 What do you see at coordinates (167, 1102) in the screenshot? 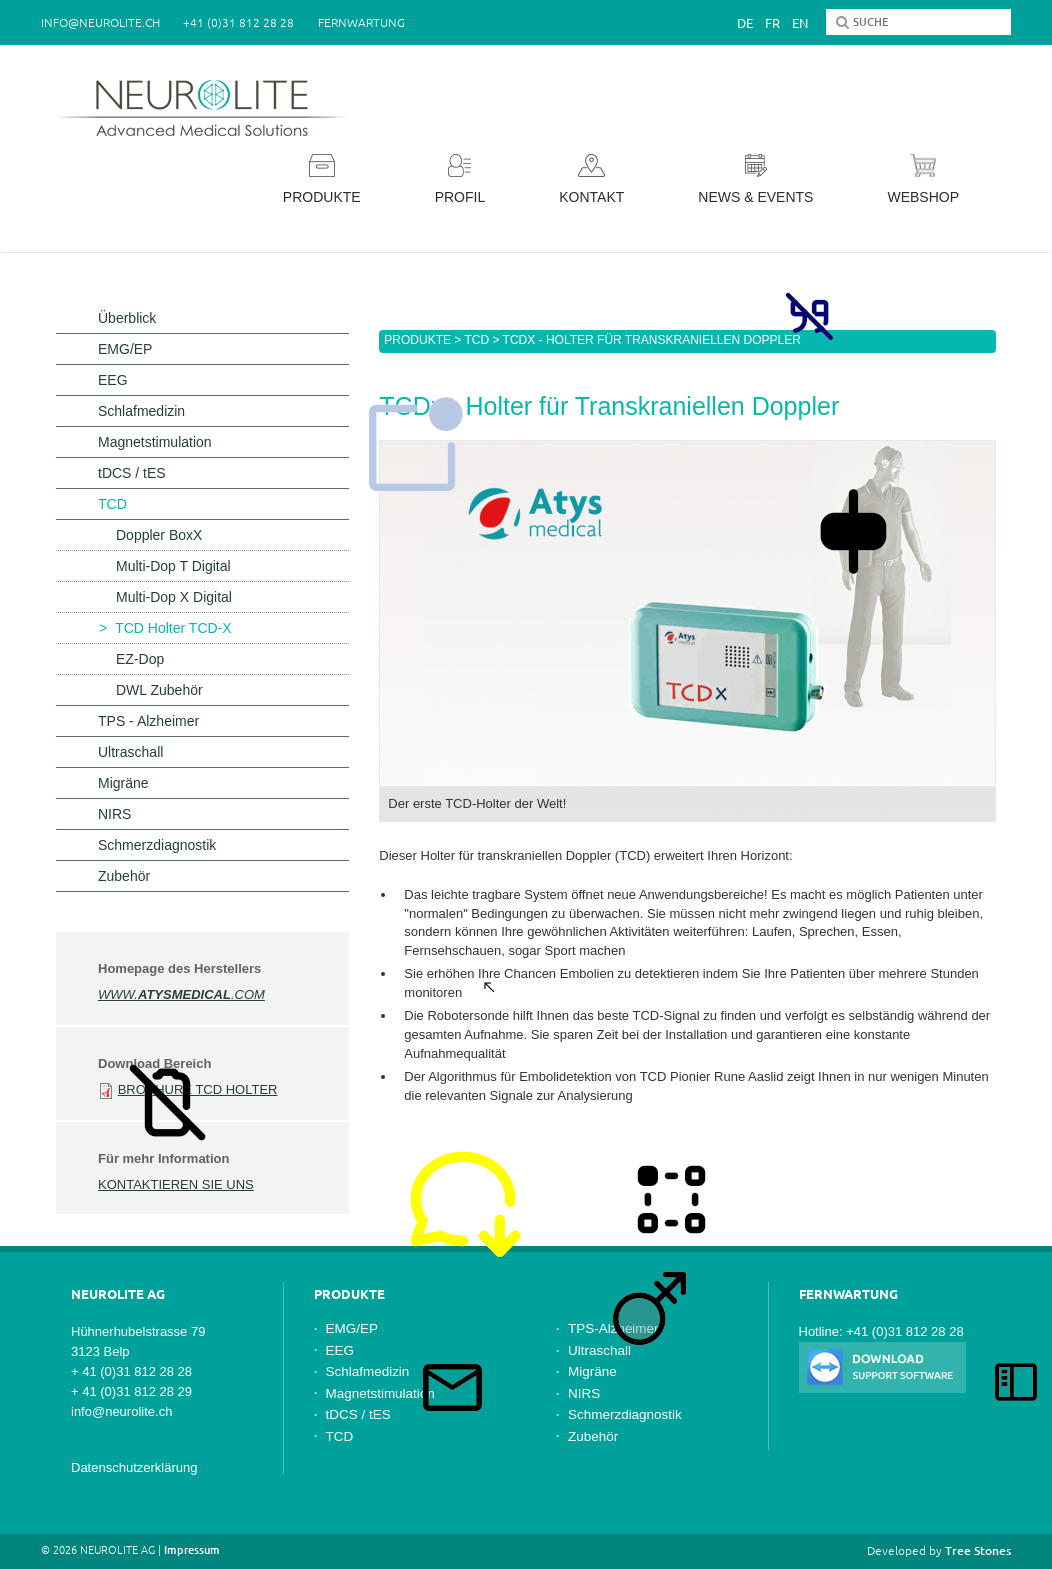
I see `battery unavailable or disabled` at bounding box center [167, 1102].